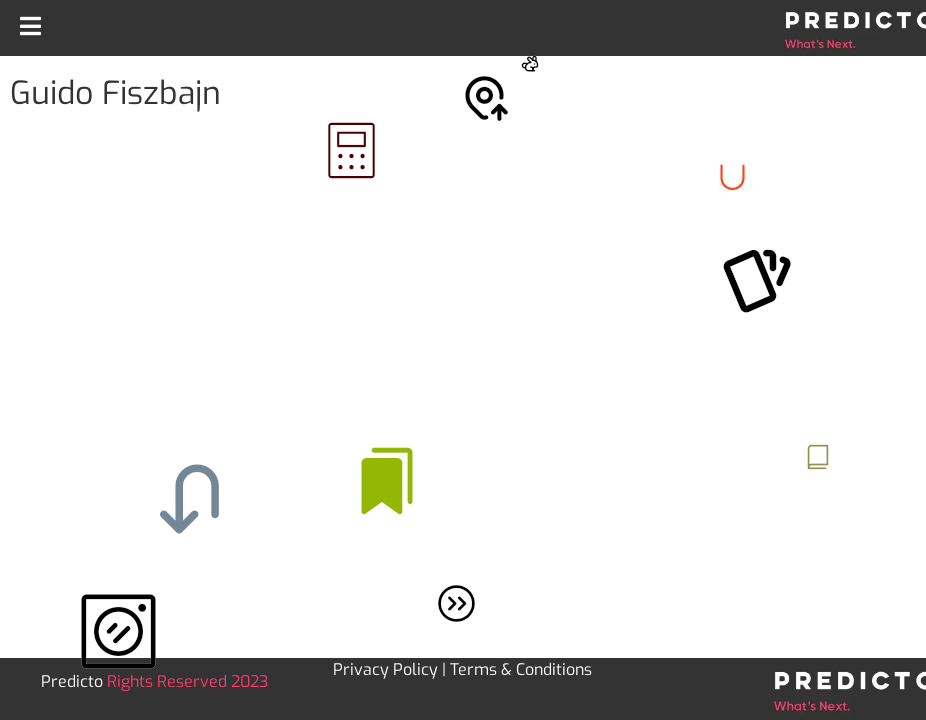 The width and height of the screenshot is (926, 720). Describe the element at coordinates (756, 279) in the screenshot. I see `view your saved cards or card collection` at that location.